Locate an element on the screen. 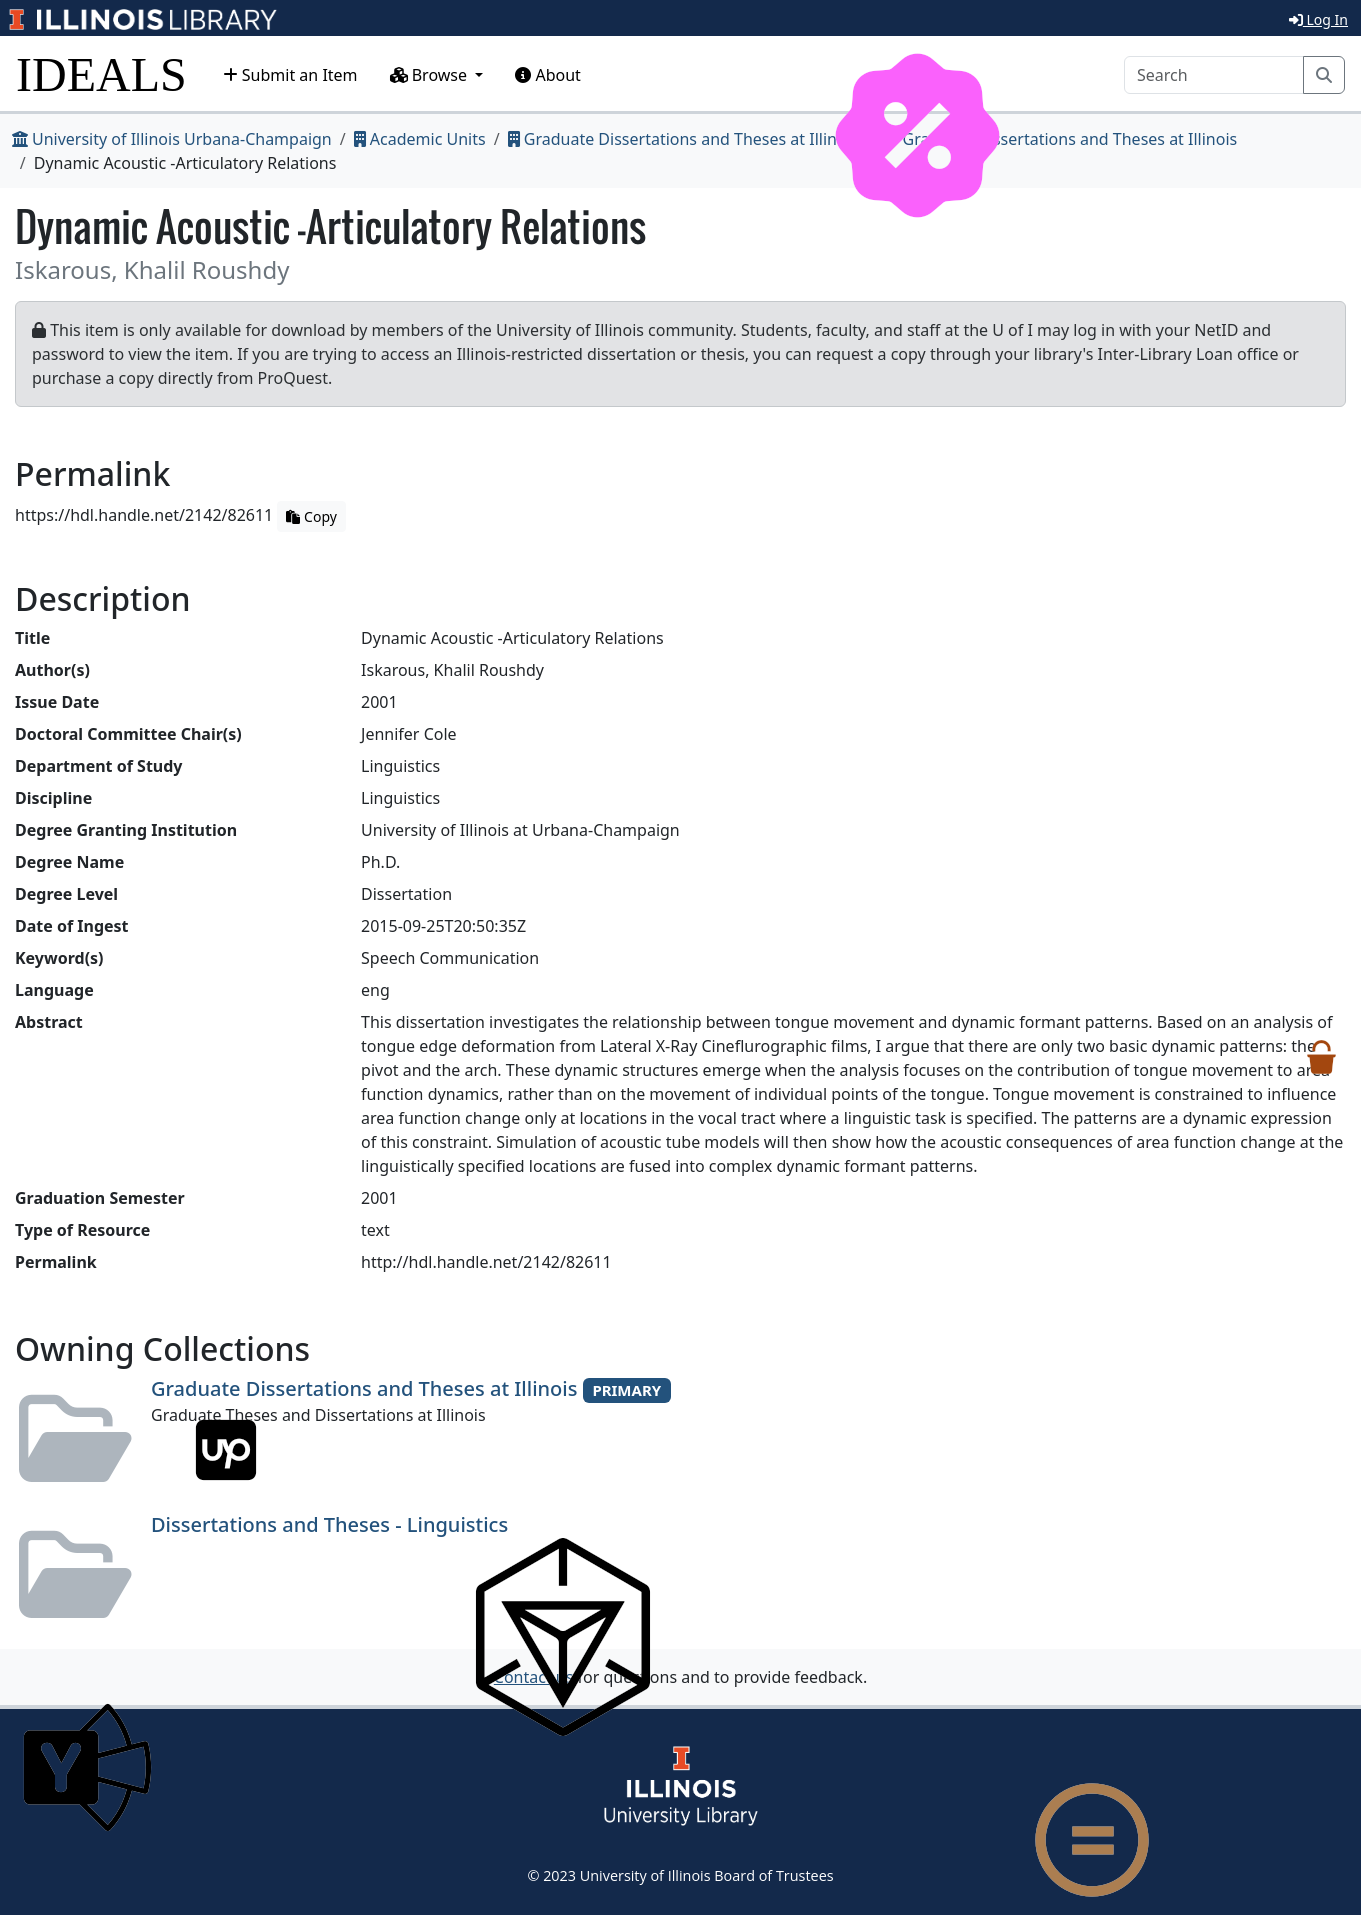  open Yammer enterprise social network is located at coordinates (87, 1767).